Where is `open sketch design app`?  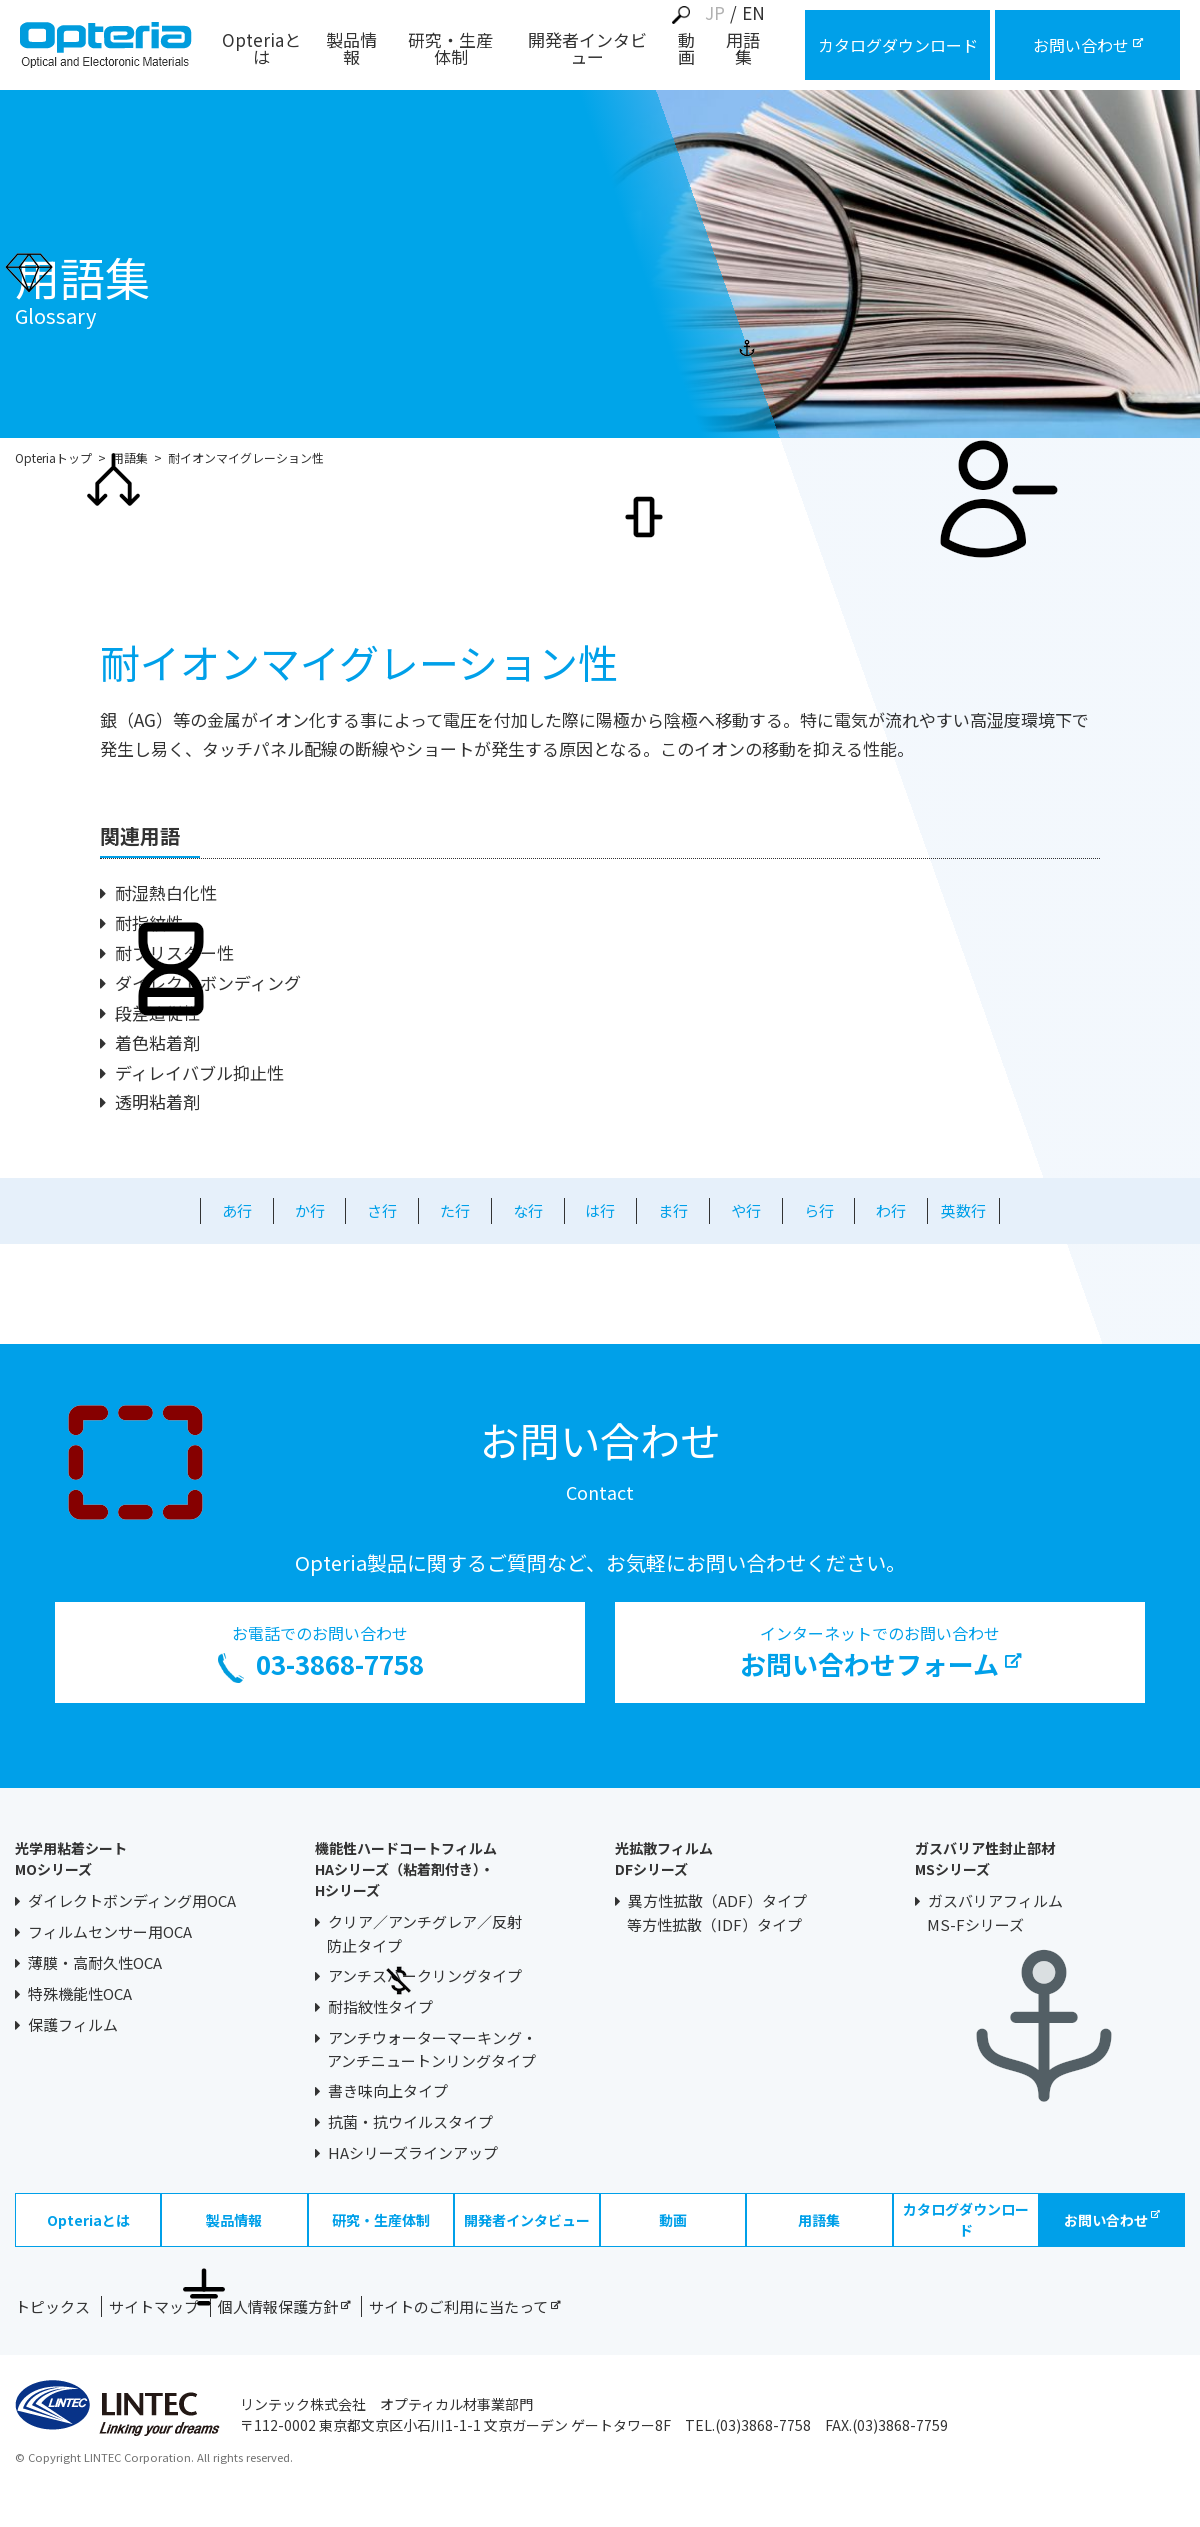 open sketch design app is located at coordinates (29, 272).